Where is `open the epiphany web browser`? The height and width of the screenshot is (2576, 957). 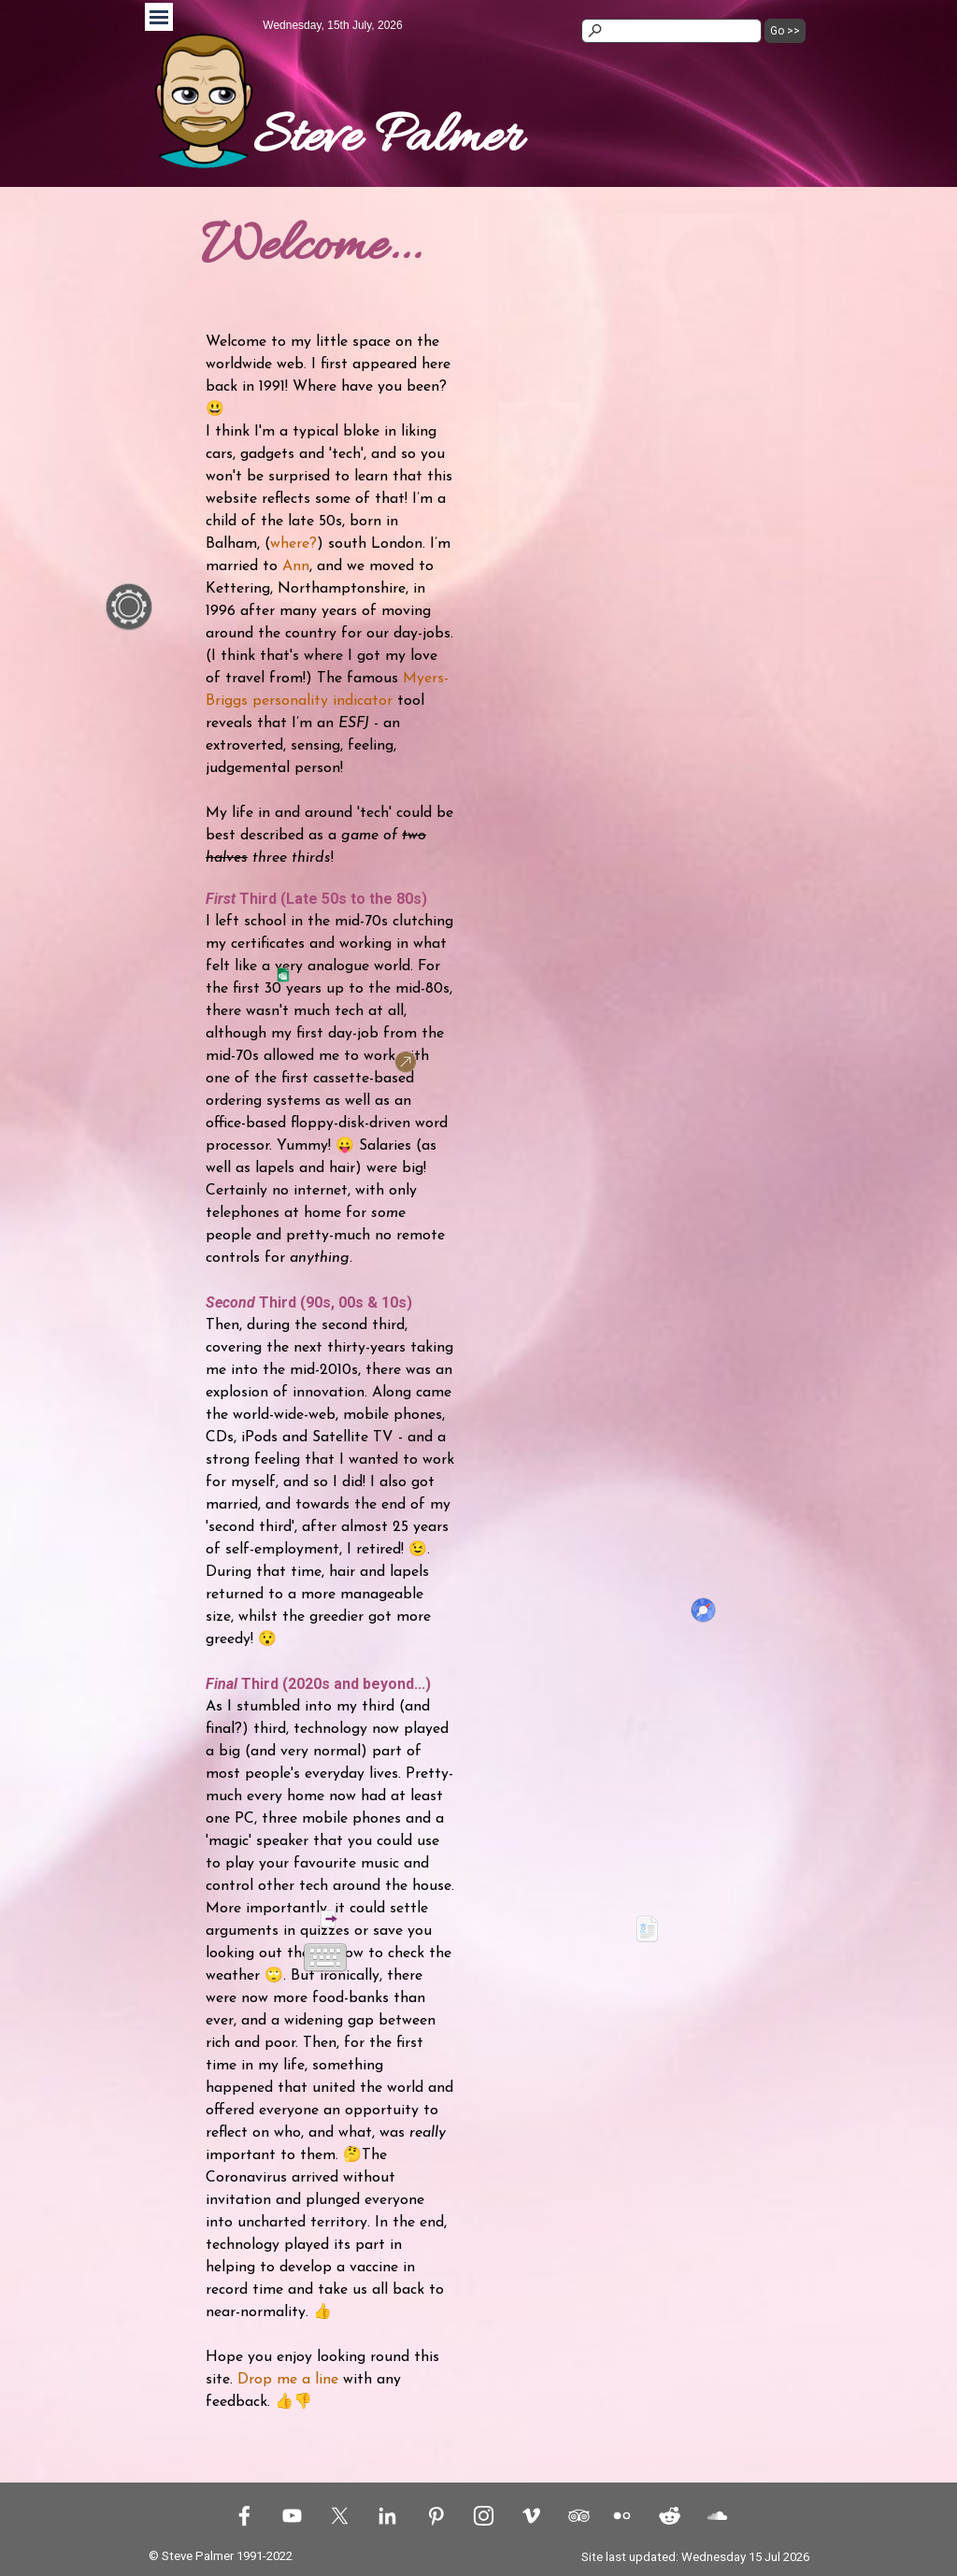 open the epiphany web browser is located at coordinates (703, 1610).